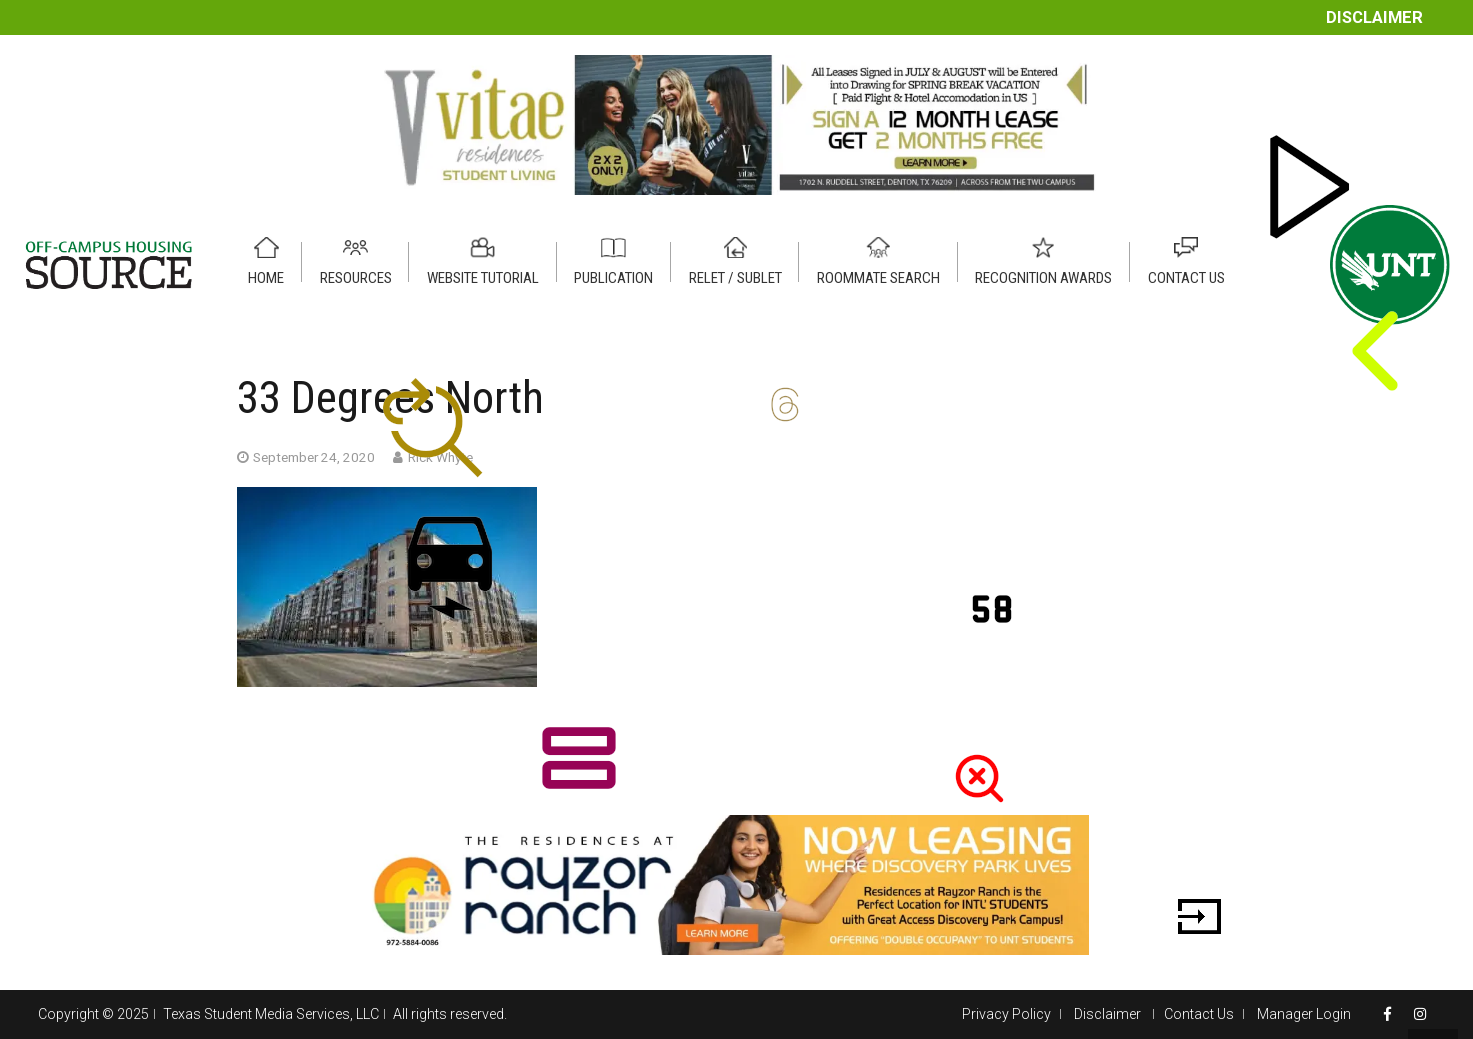  Describe the element at coordinates (579, 758) in the screenshot. I see `switch to row view layout` at that location.